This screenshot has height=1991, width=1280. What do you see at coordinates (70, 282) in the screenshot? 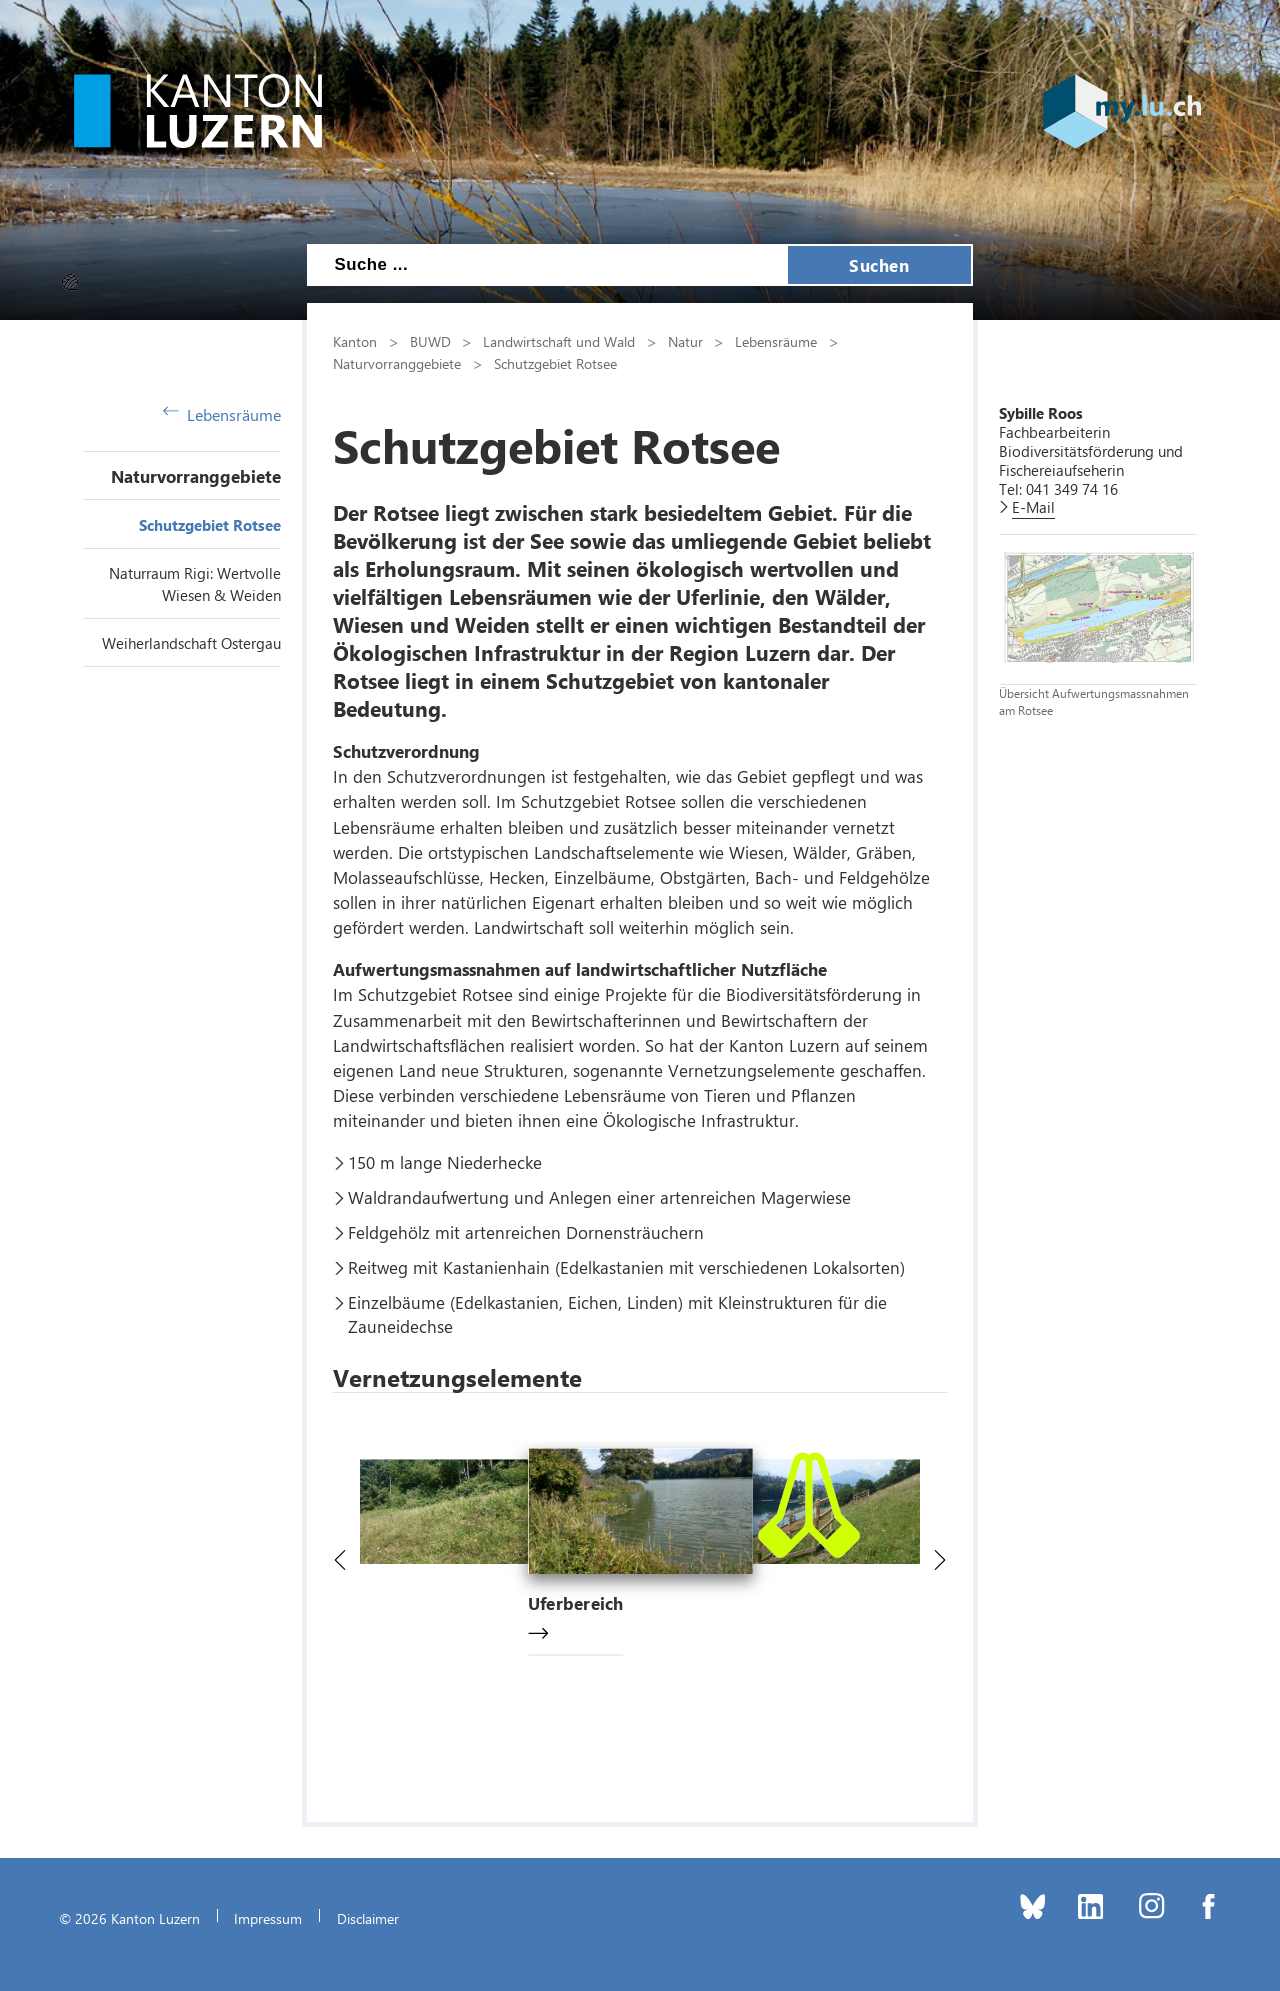
I see `craft or knitting-related feature` at bounding box center [70, 282].